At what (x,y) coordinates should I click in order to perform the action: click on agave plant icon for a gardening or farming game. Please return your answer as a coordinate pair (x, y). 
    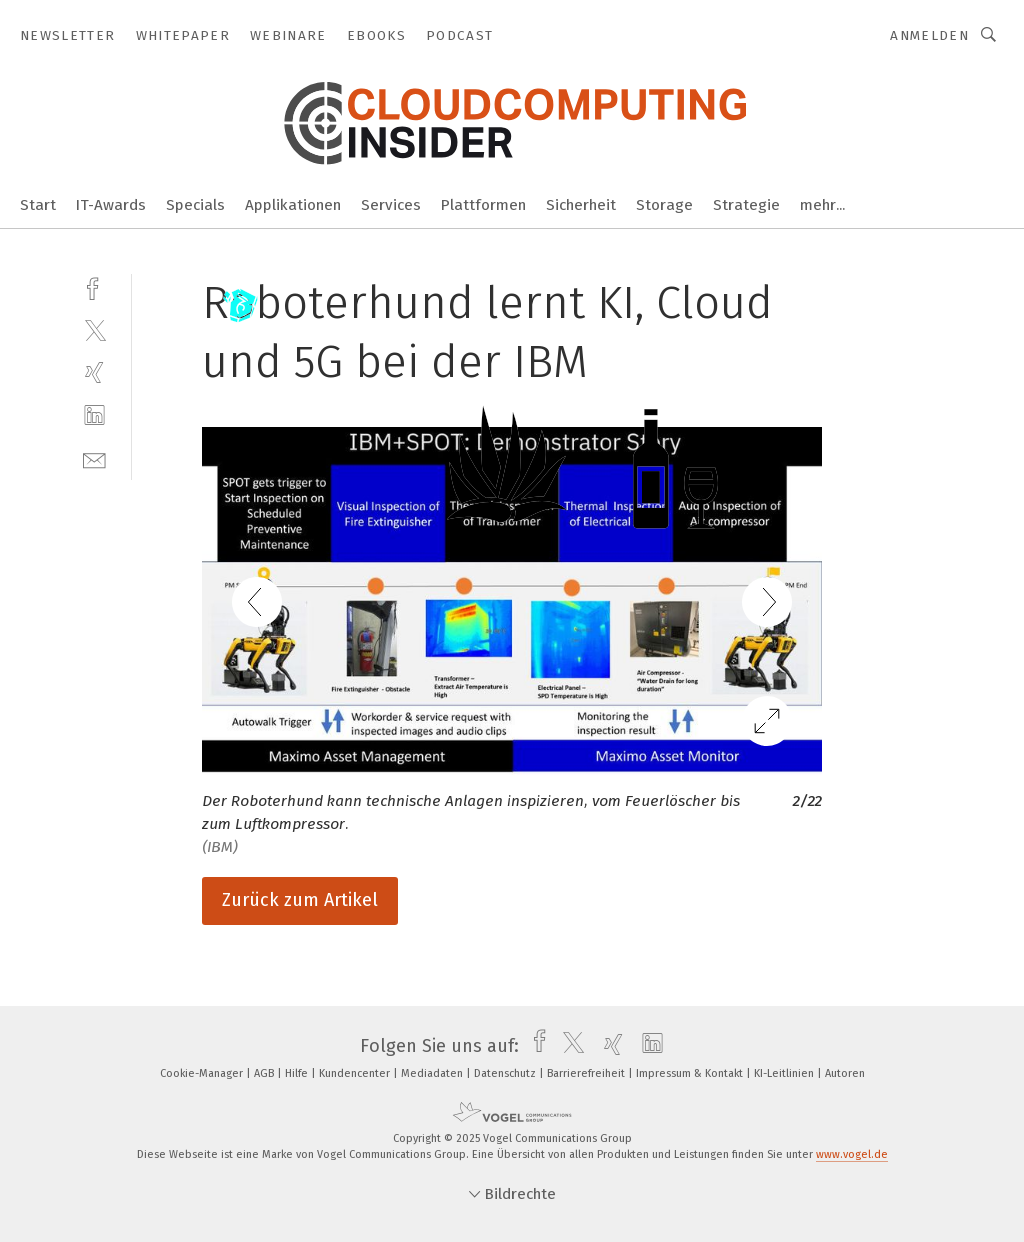
    Looking at the image, I should click on (507, 464).